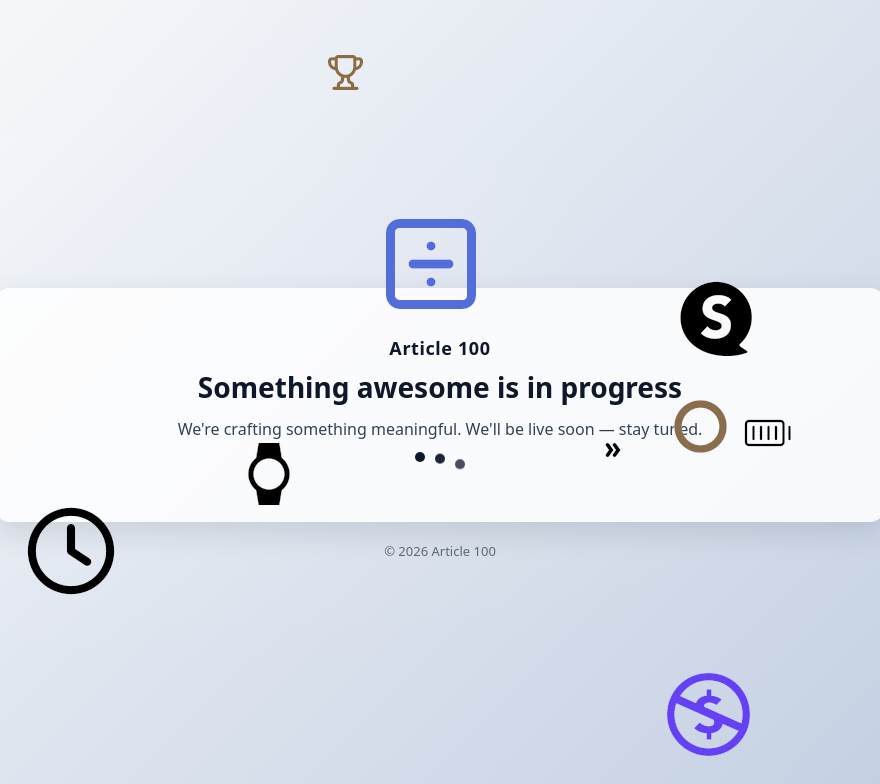 The width and height of the screenshot is (880, 784). I want to click on indicates non-commercial license restrictions, so click(708, 714).